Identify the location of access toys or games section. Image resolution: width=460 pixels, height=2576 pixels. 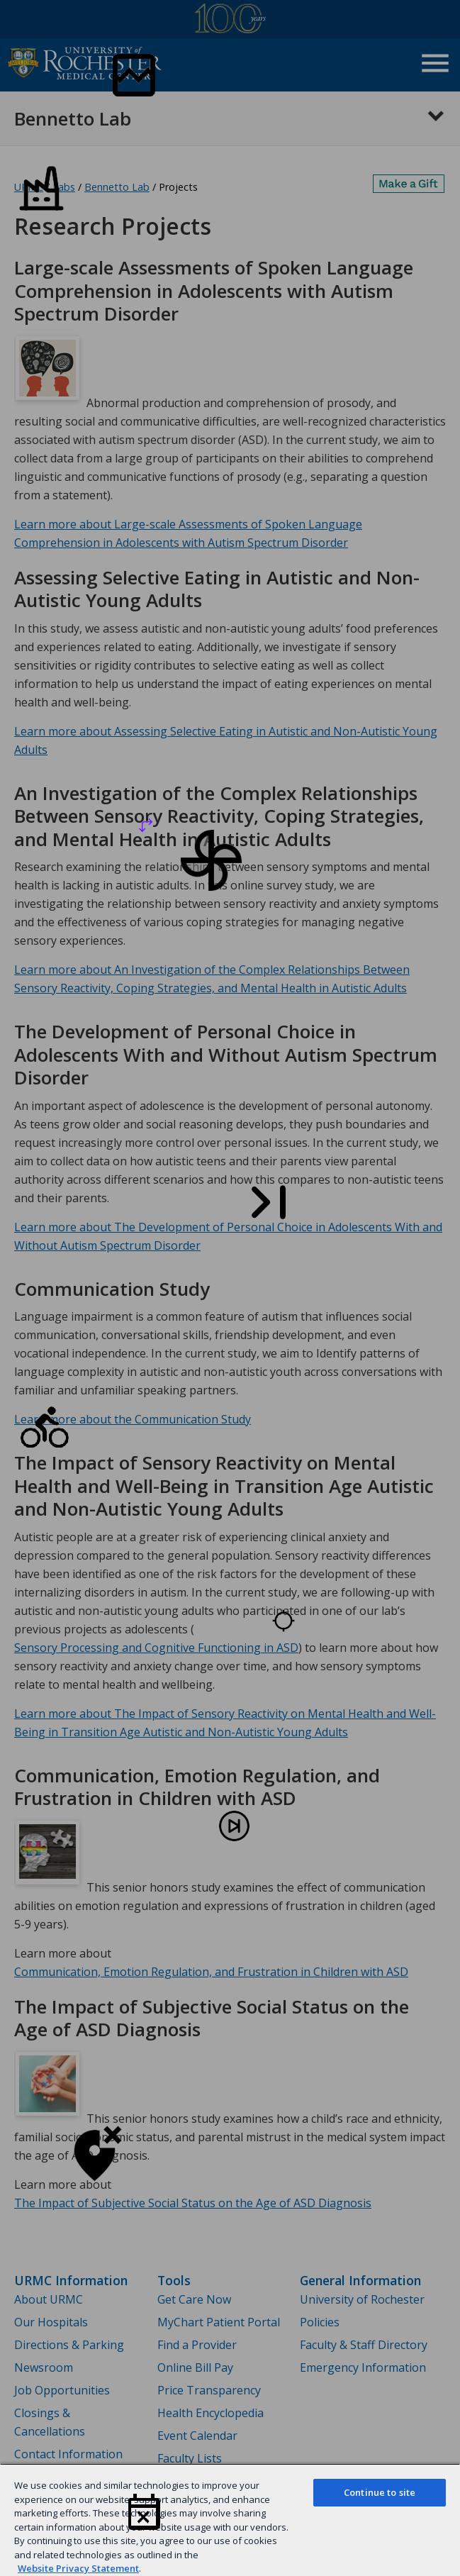
(211, 860).